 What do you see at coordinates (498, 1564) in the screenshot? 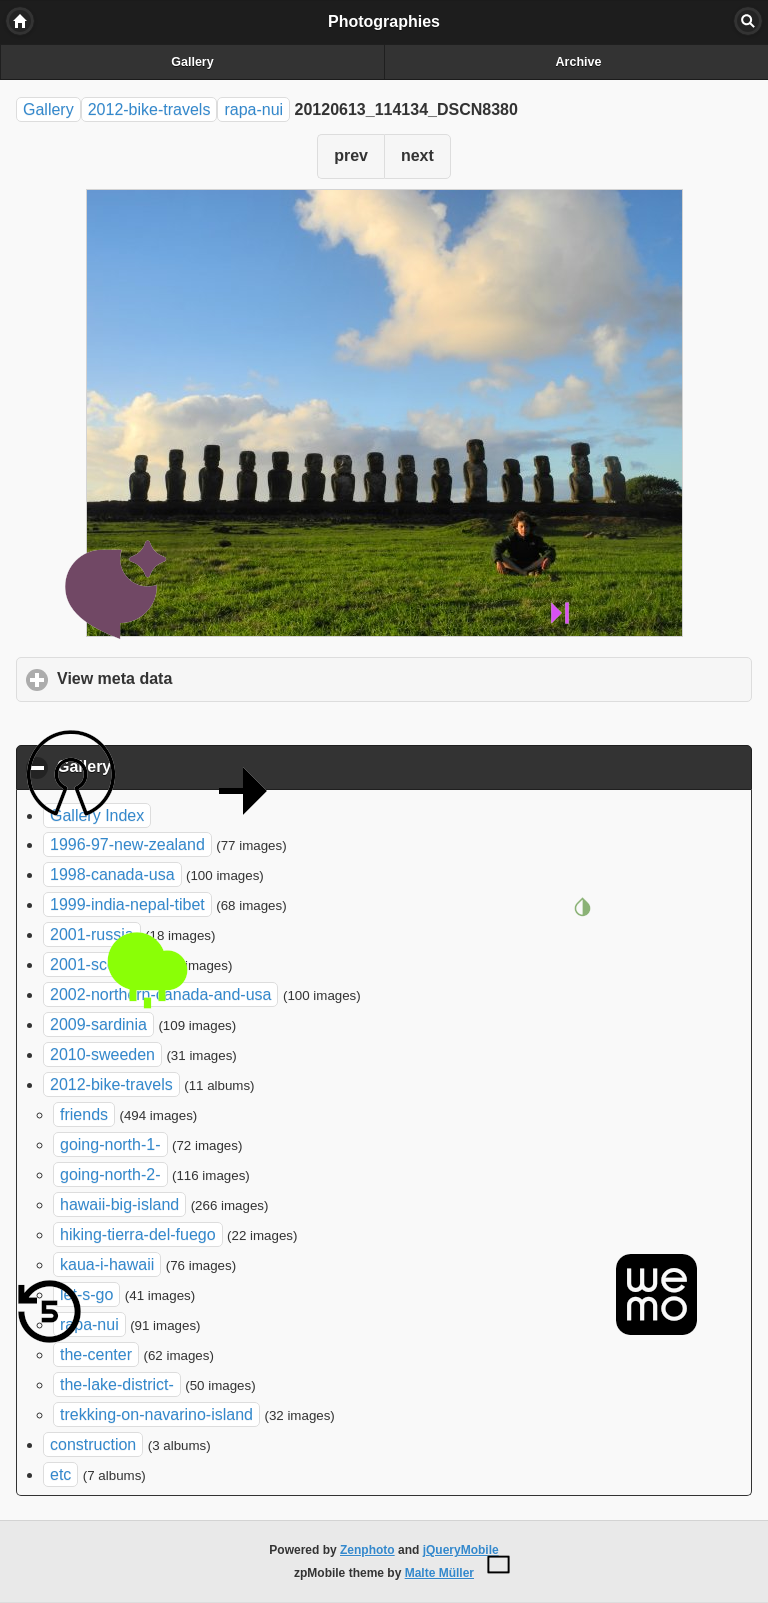
I see `draw a rectangle shape` at bounding box center [498, 1564].